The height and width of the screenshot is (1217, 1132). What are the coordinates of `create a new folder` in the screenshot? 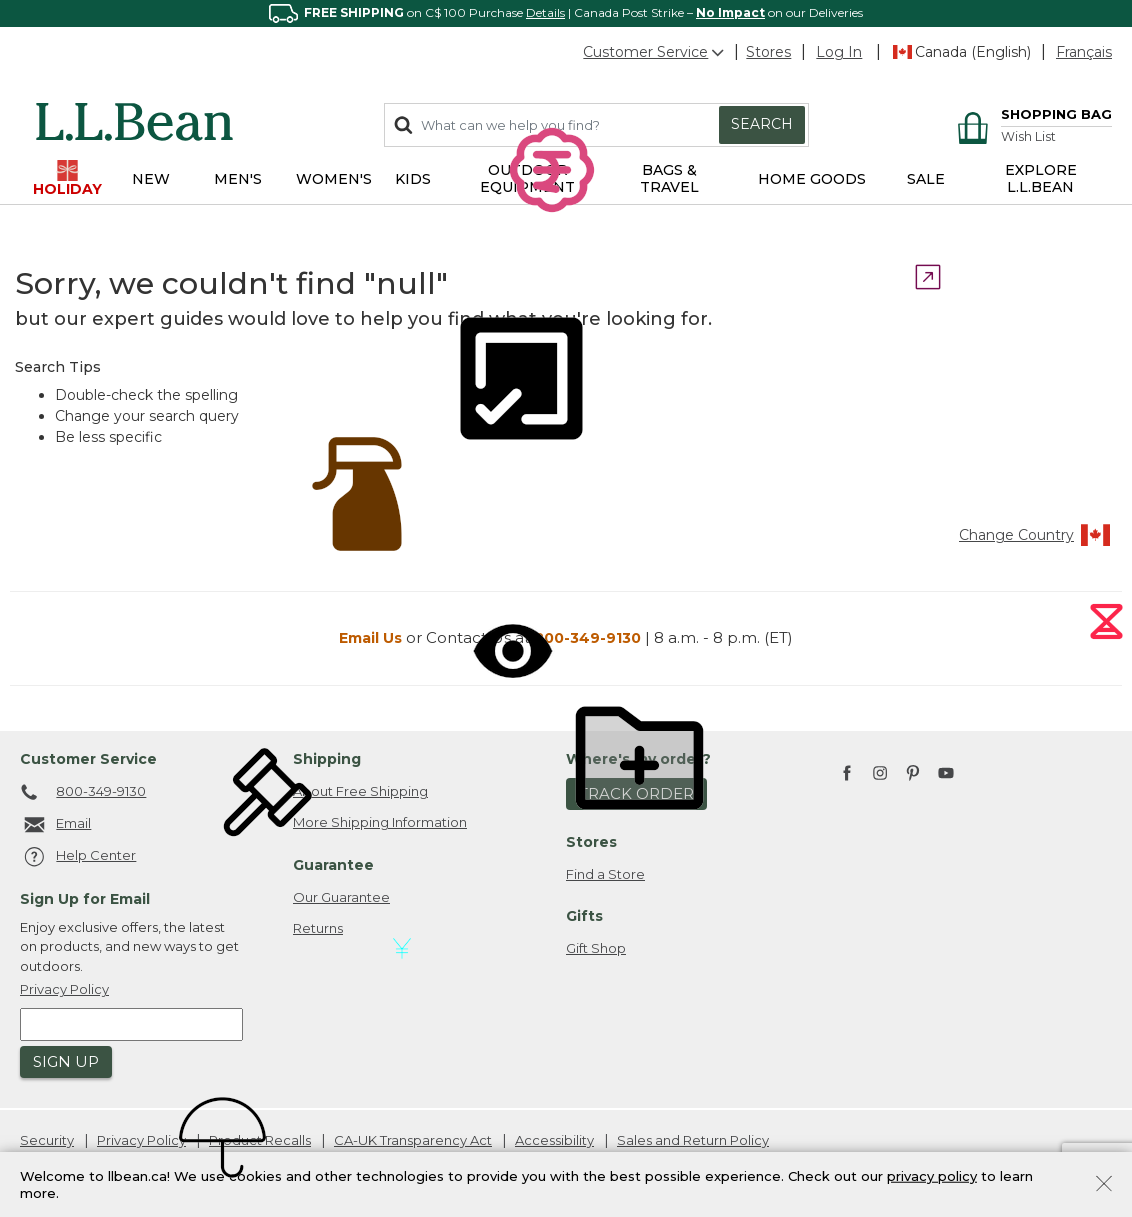 It's located at (639, 755).